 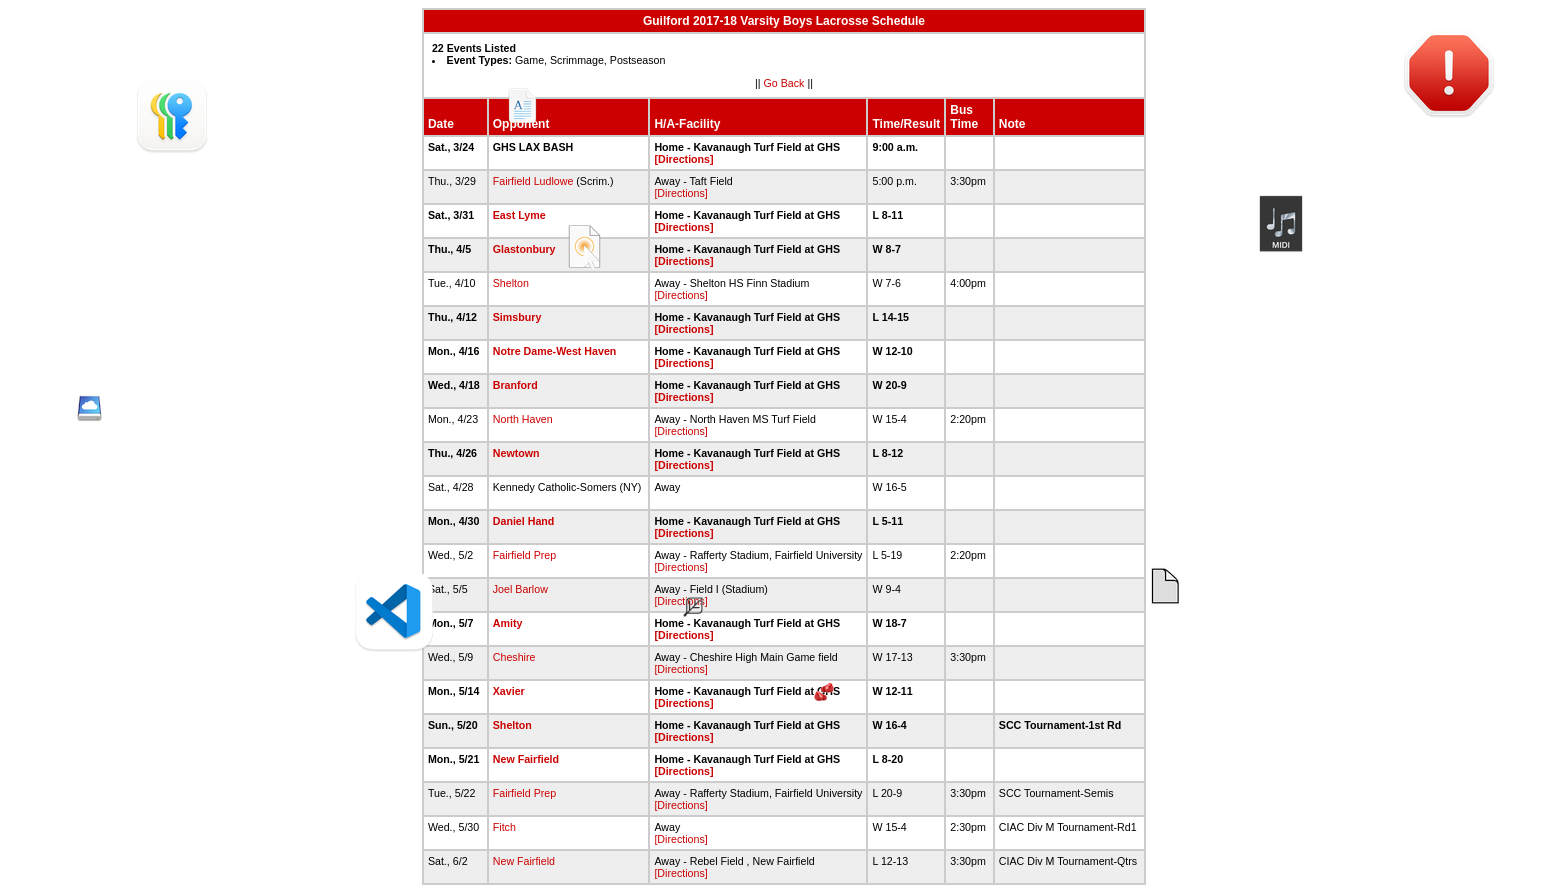 I want to click on open a text document file, so click(x=522, y=105).